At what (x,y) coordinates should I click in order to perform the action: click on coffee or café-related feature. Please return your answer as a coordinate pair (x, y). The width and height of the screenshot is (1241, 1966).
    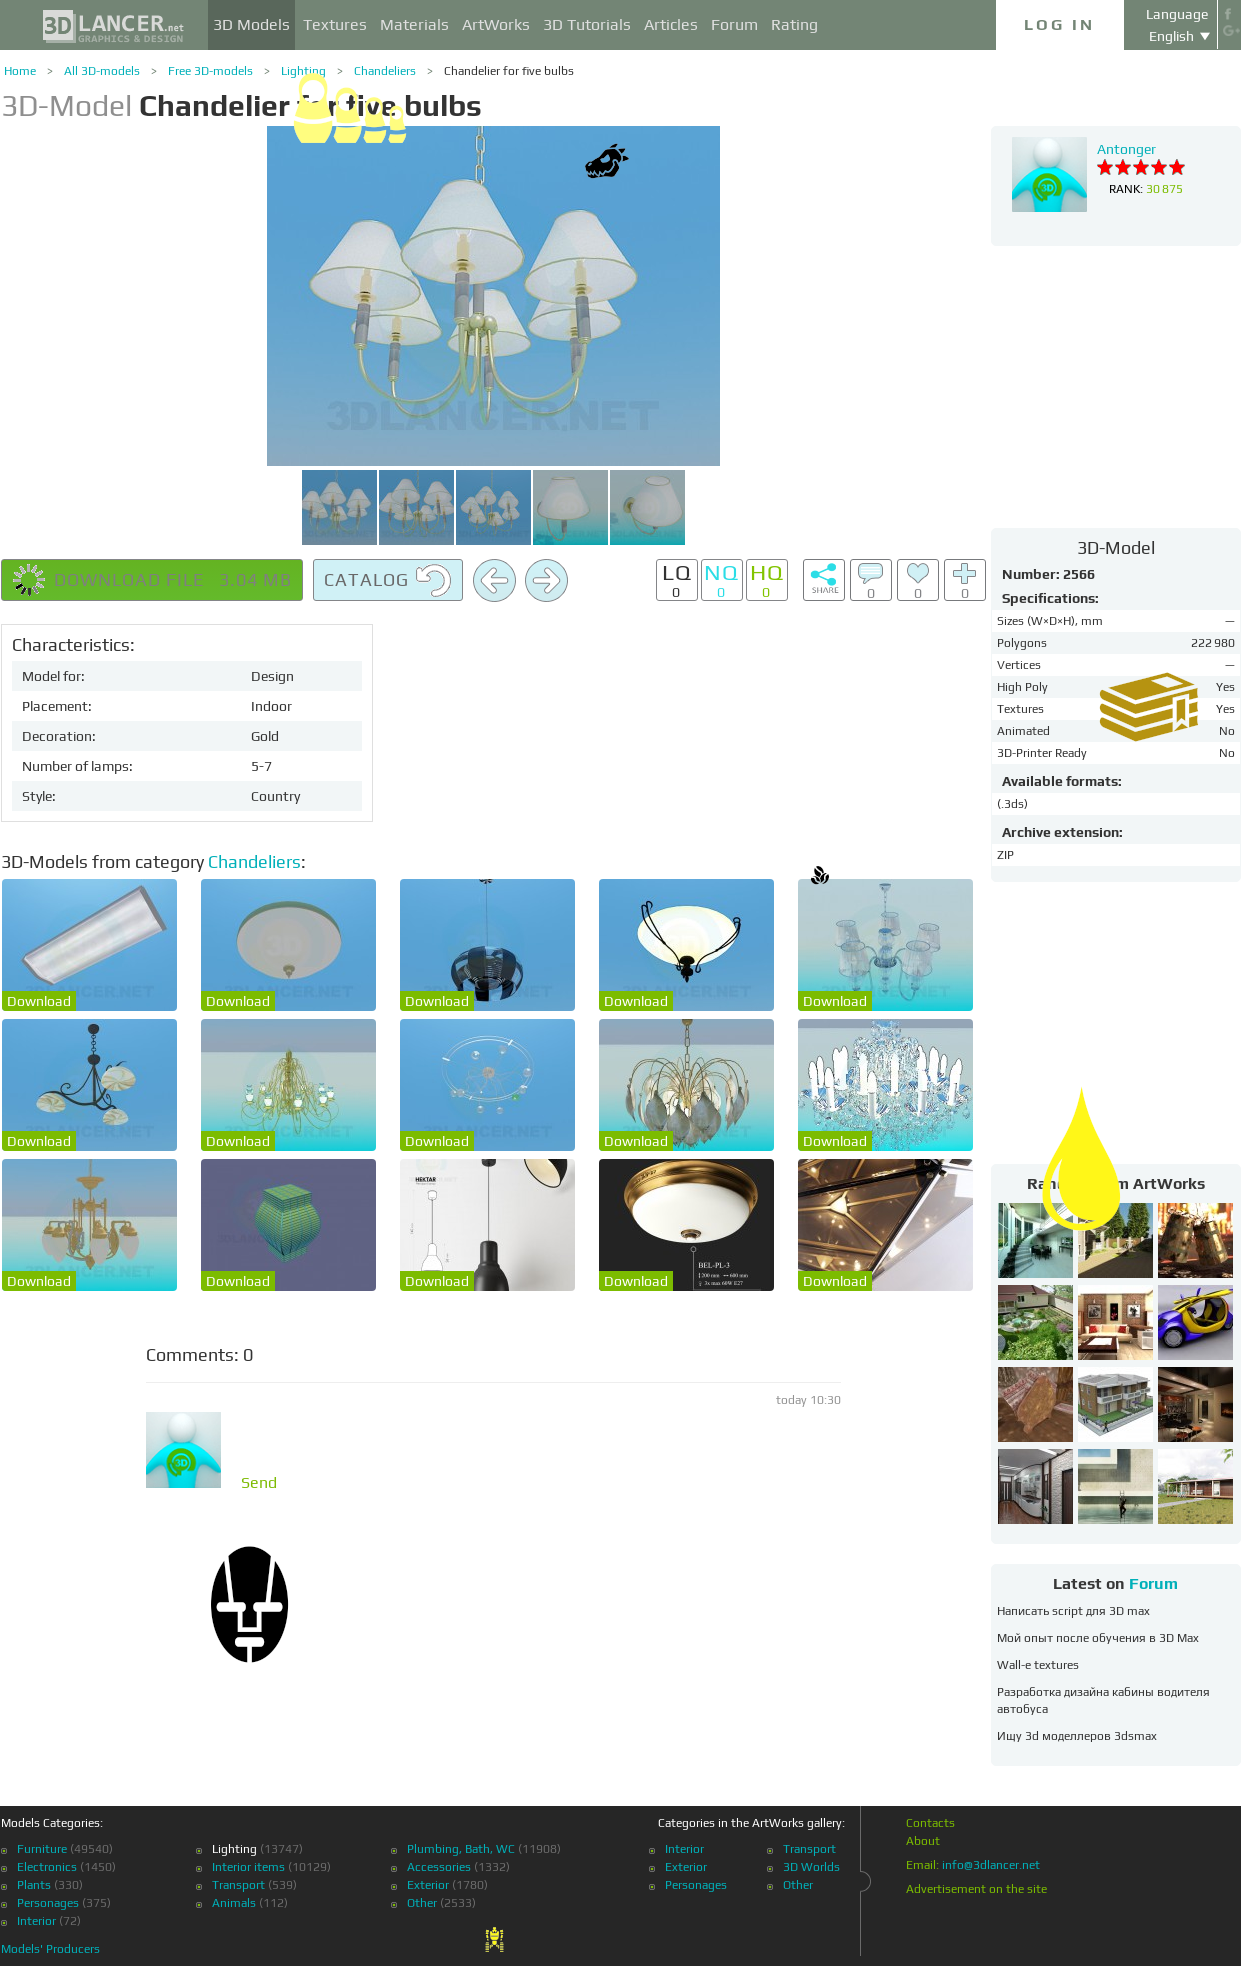
    Looking at the image, I should click on (820, 875).